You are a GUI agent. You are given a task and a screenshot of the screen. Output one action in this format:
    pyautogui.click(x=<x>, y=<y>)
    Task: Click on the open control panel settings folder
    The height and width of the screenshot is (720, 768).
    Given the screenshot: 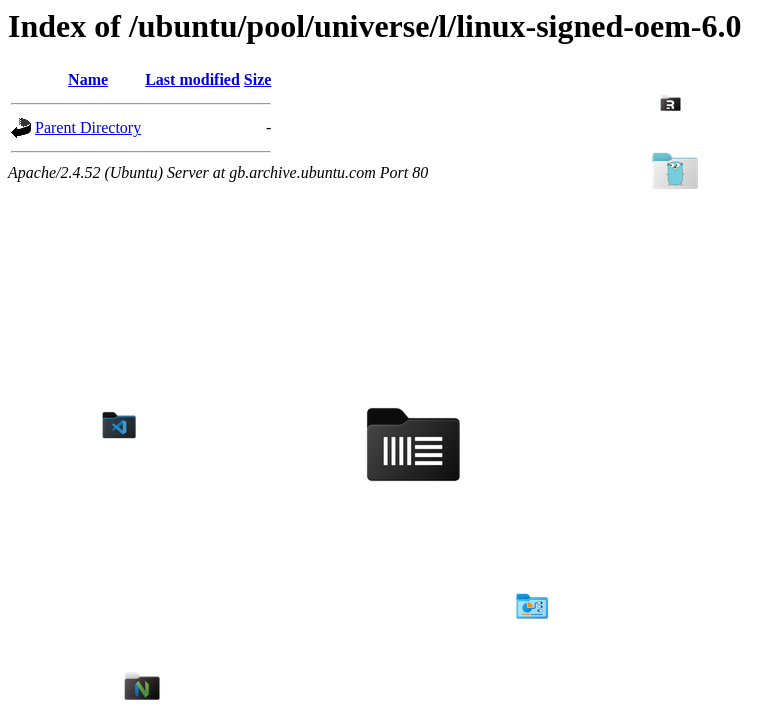 What is the action you would take?
    pyautogui.click(x=532, y=607)
    